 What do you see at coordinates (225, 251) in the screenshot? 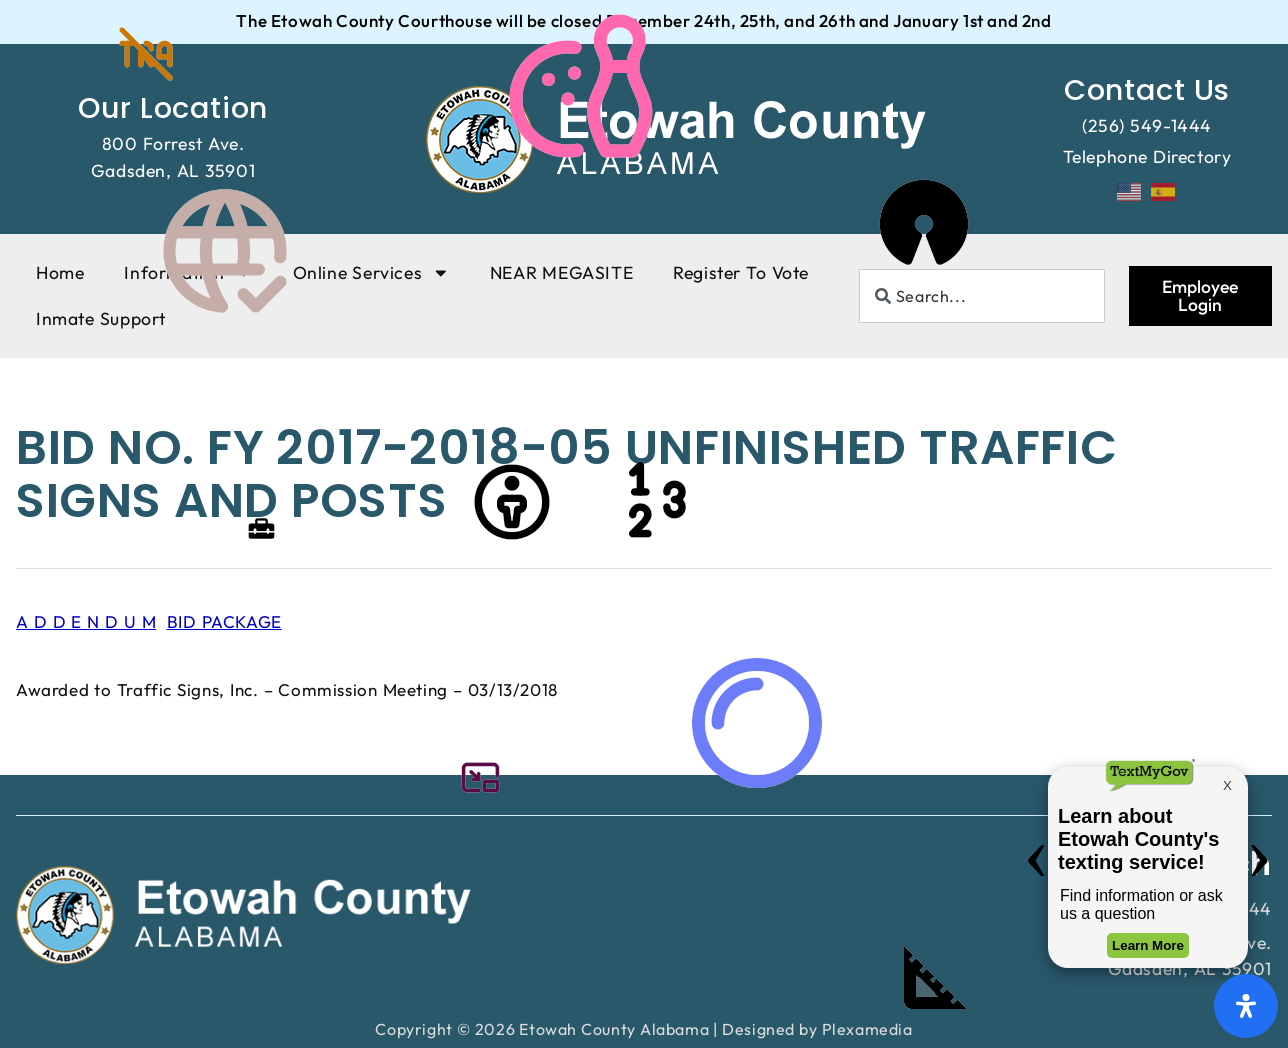
I see `website or domain verified` at bounding box center [225, 251].